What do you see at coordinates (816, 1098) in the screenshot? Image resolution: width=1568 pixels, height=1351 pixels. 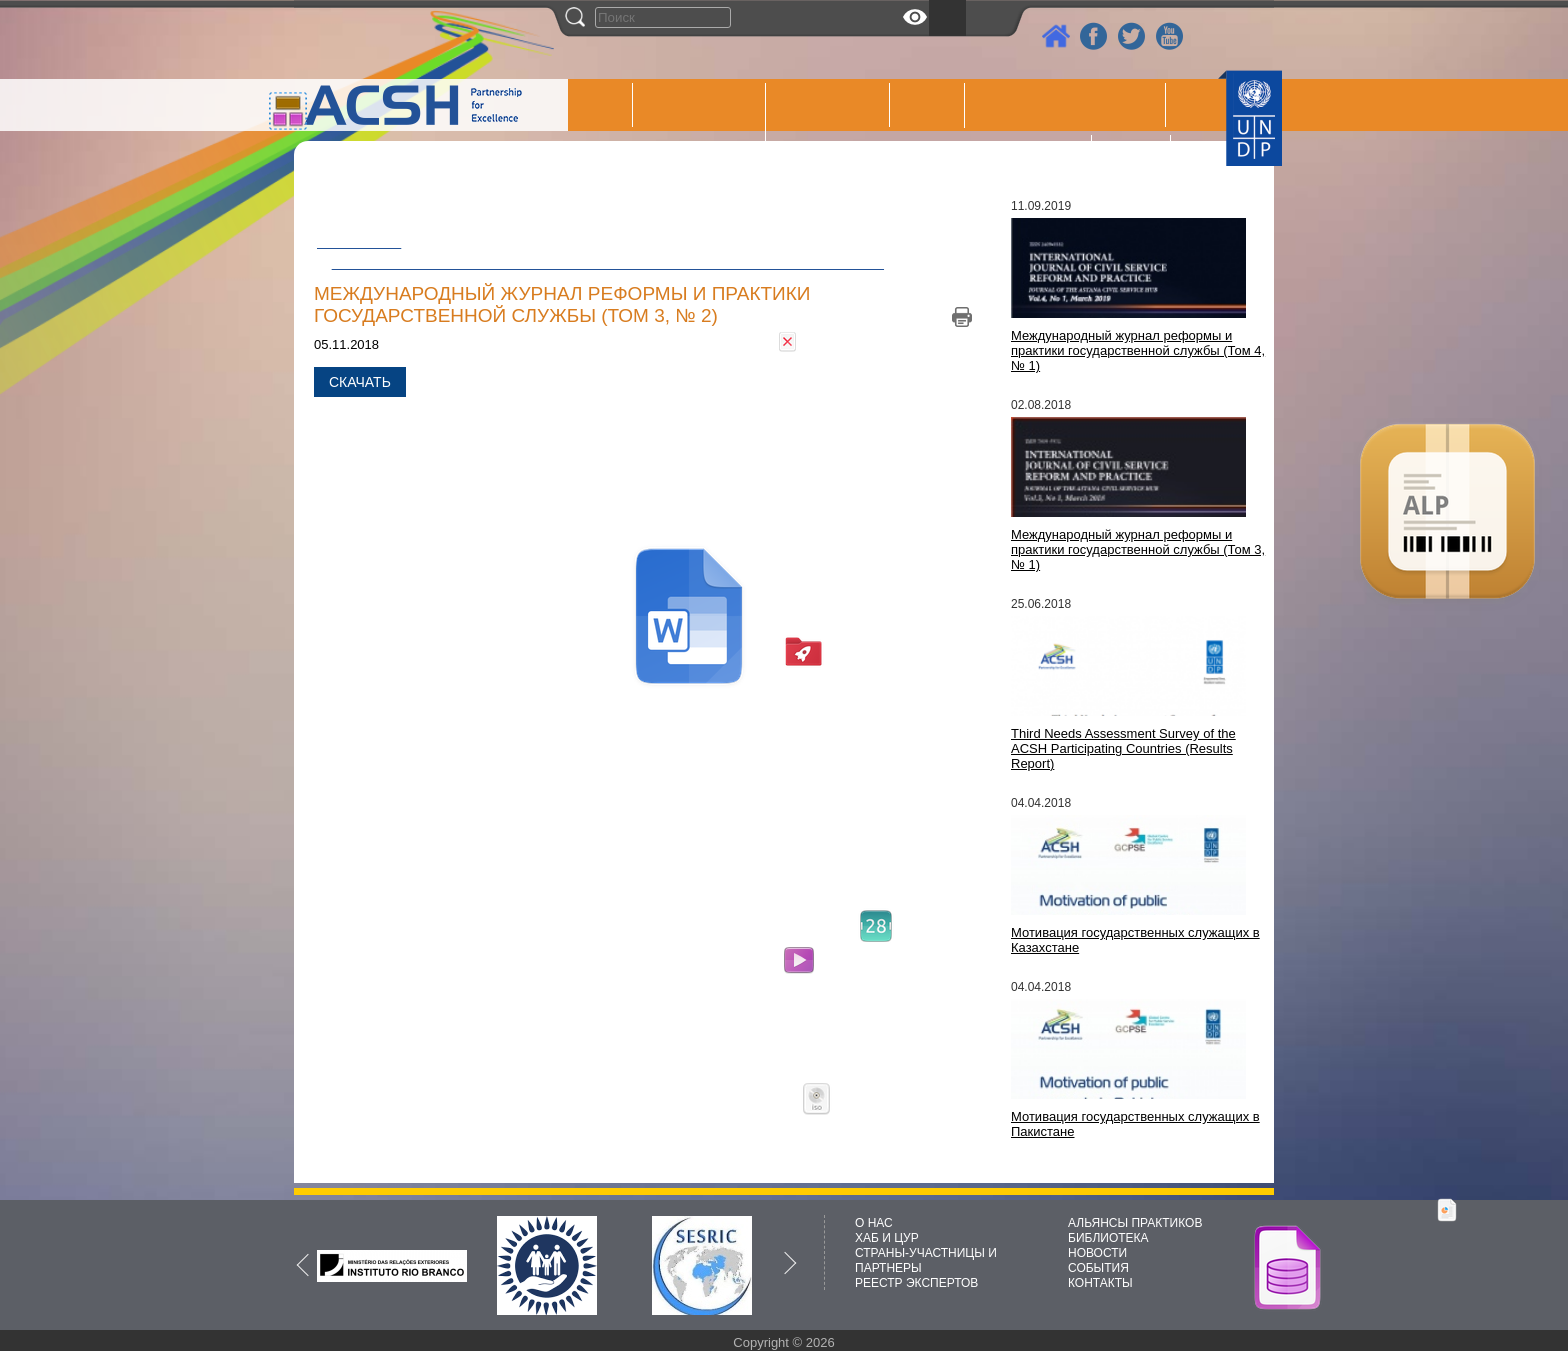 I see `a CD/DVD disc image file (.iso format)` at bounding box center [816, 1098].